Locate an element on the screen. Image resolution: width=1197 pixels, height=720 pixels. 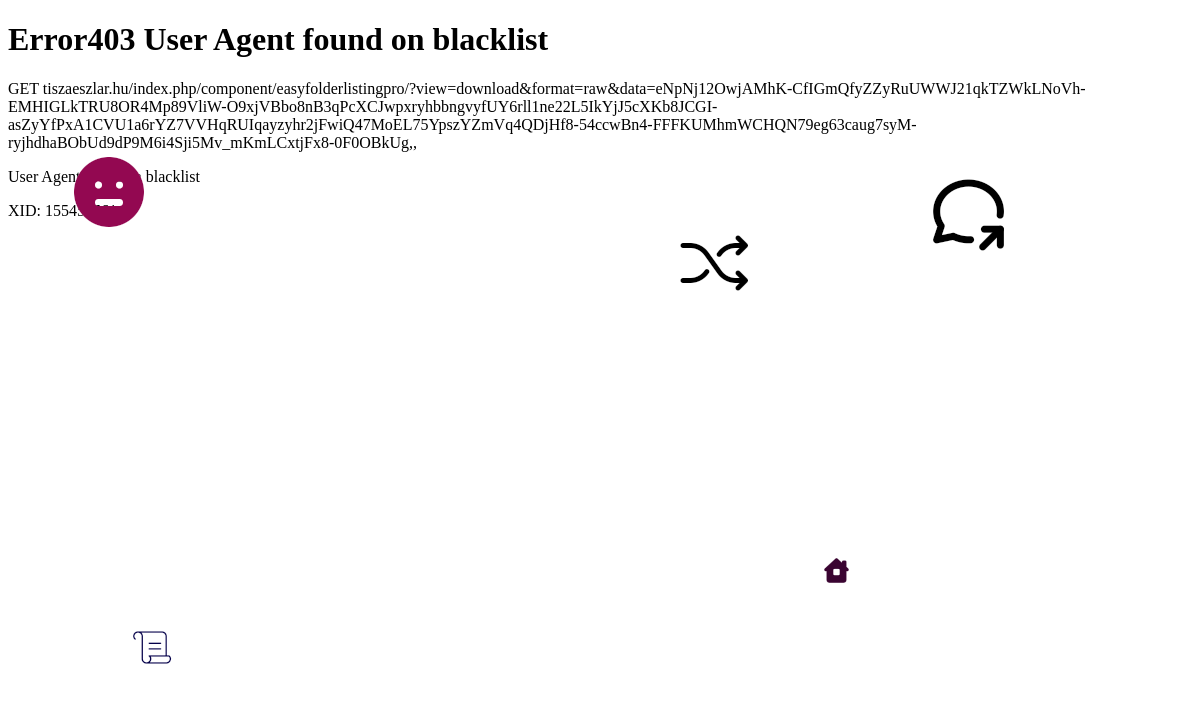
share this conversation is located at coordinates (968, 211).